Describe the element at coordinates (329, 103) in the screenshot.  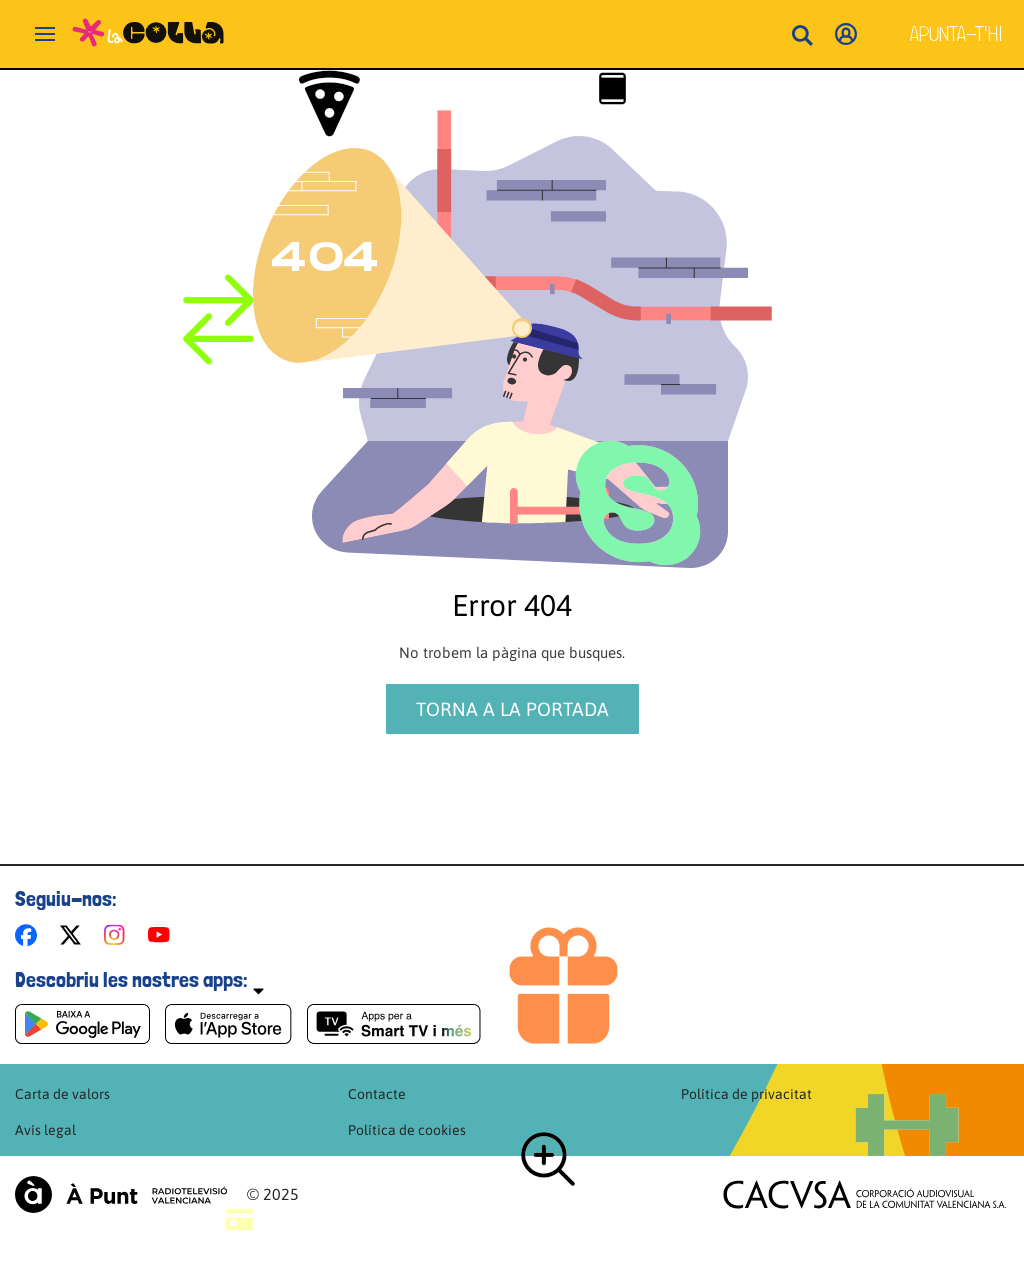
I see `browse food delivery options` at that location.